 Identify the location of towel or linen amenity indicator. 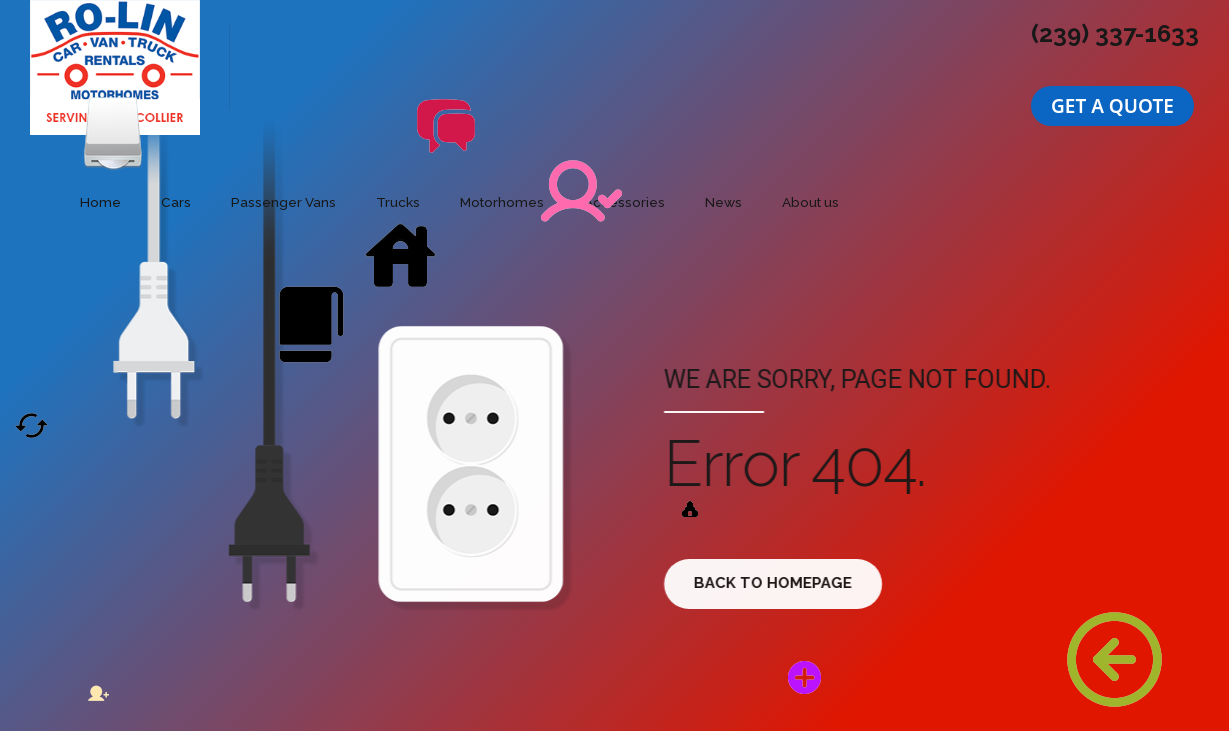
(308, 324).